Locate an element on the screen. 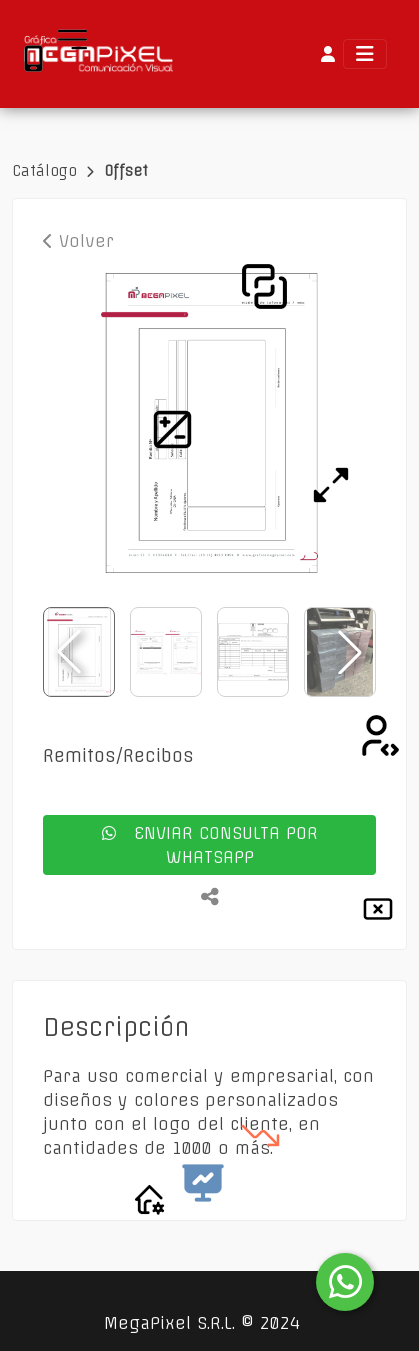  access home settings is located at coordinates (149, 1199).